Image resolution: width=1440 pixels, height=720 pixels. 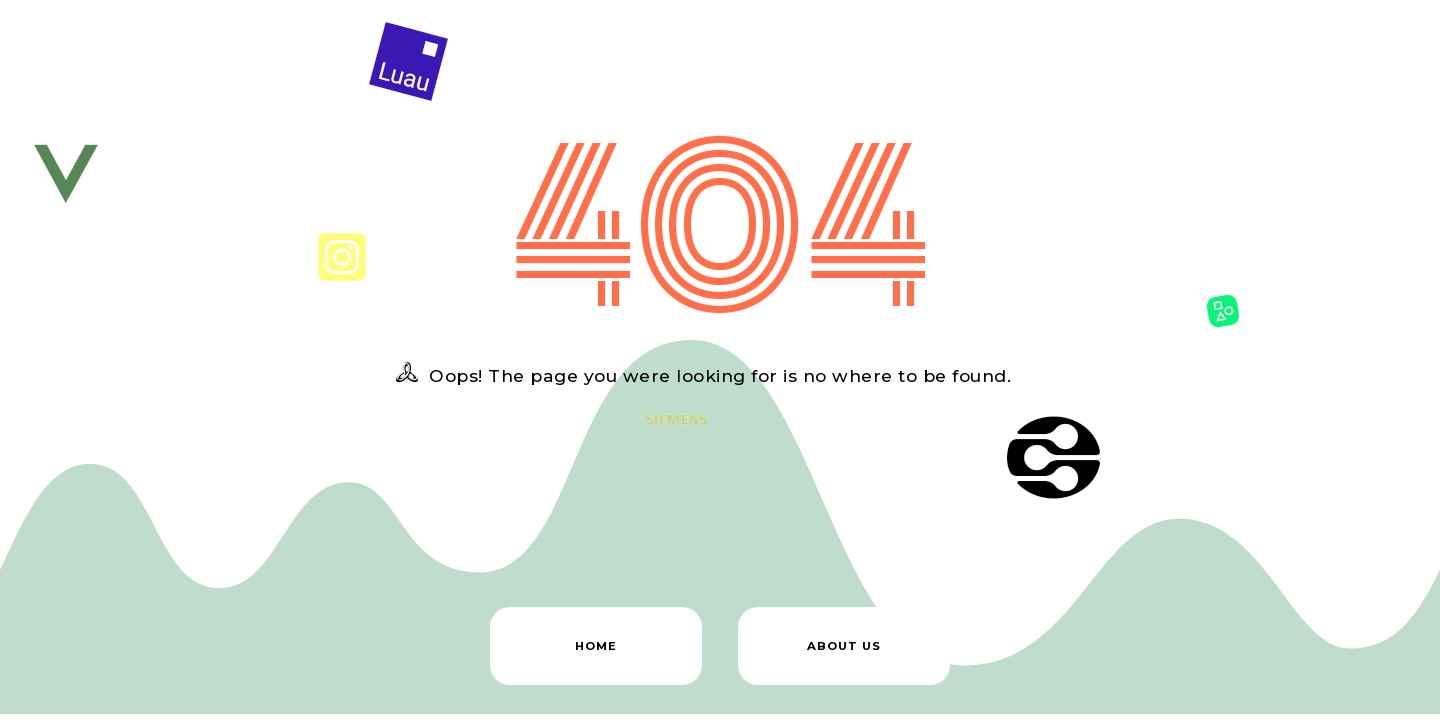 I want to click on connect to dlna-enabled devices for media streaming, so click(x=1053, y=457).